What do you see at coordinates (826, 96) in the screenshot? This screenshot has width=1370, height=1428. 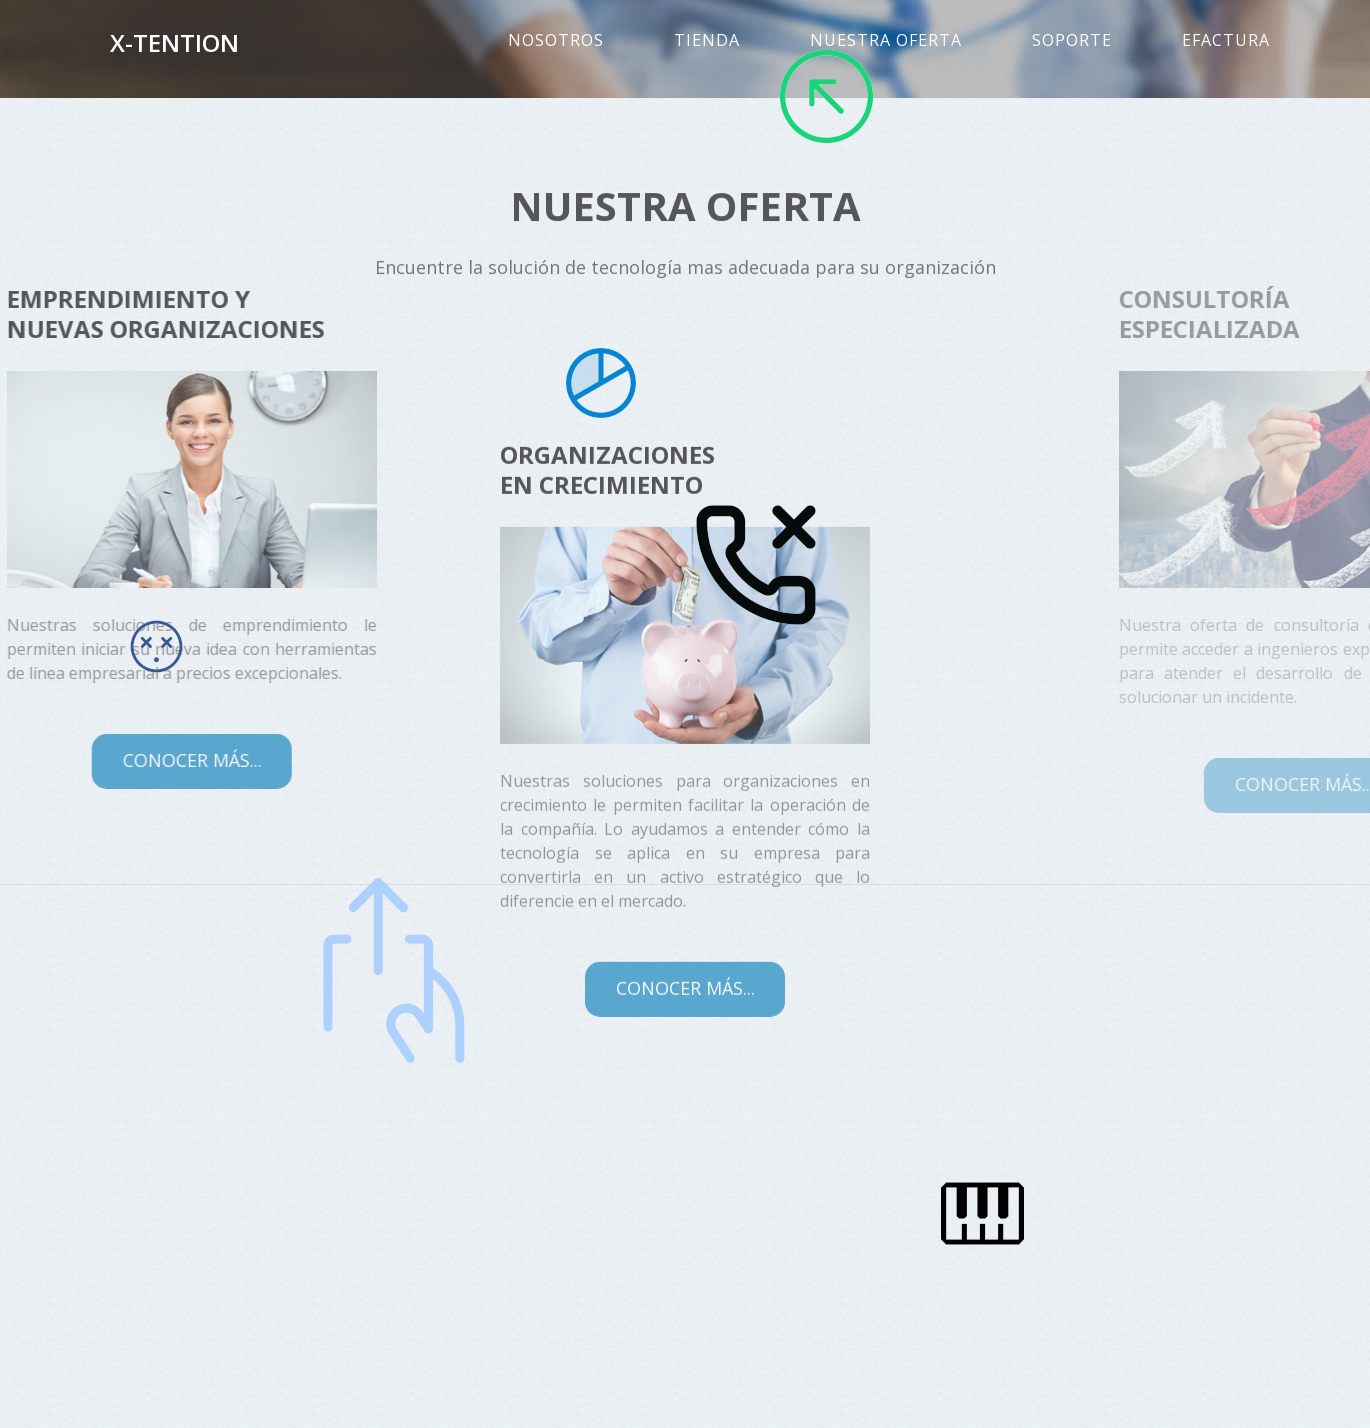 I see `navigate back to previous screen` at bounding box center [826, 96].